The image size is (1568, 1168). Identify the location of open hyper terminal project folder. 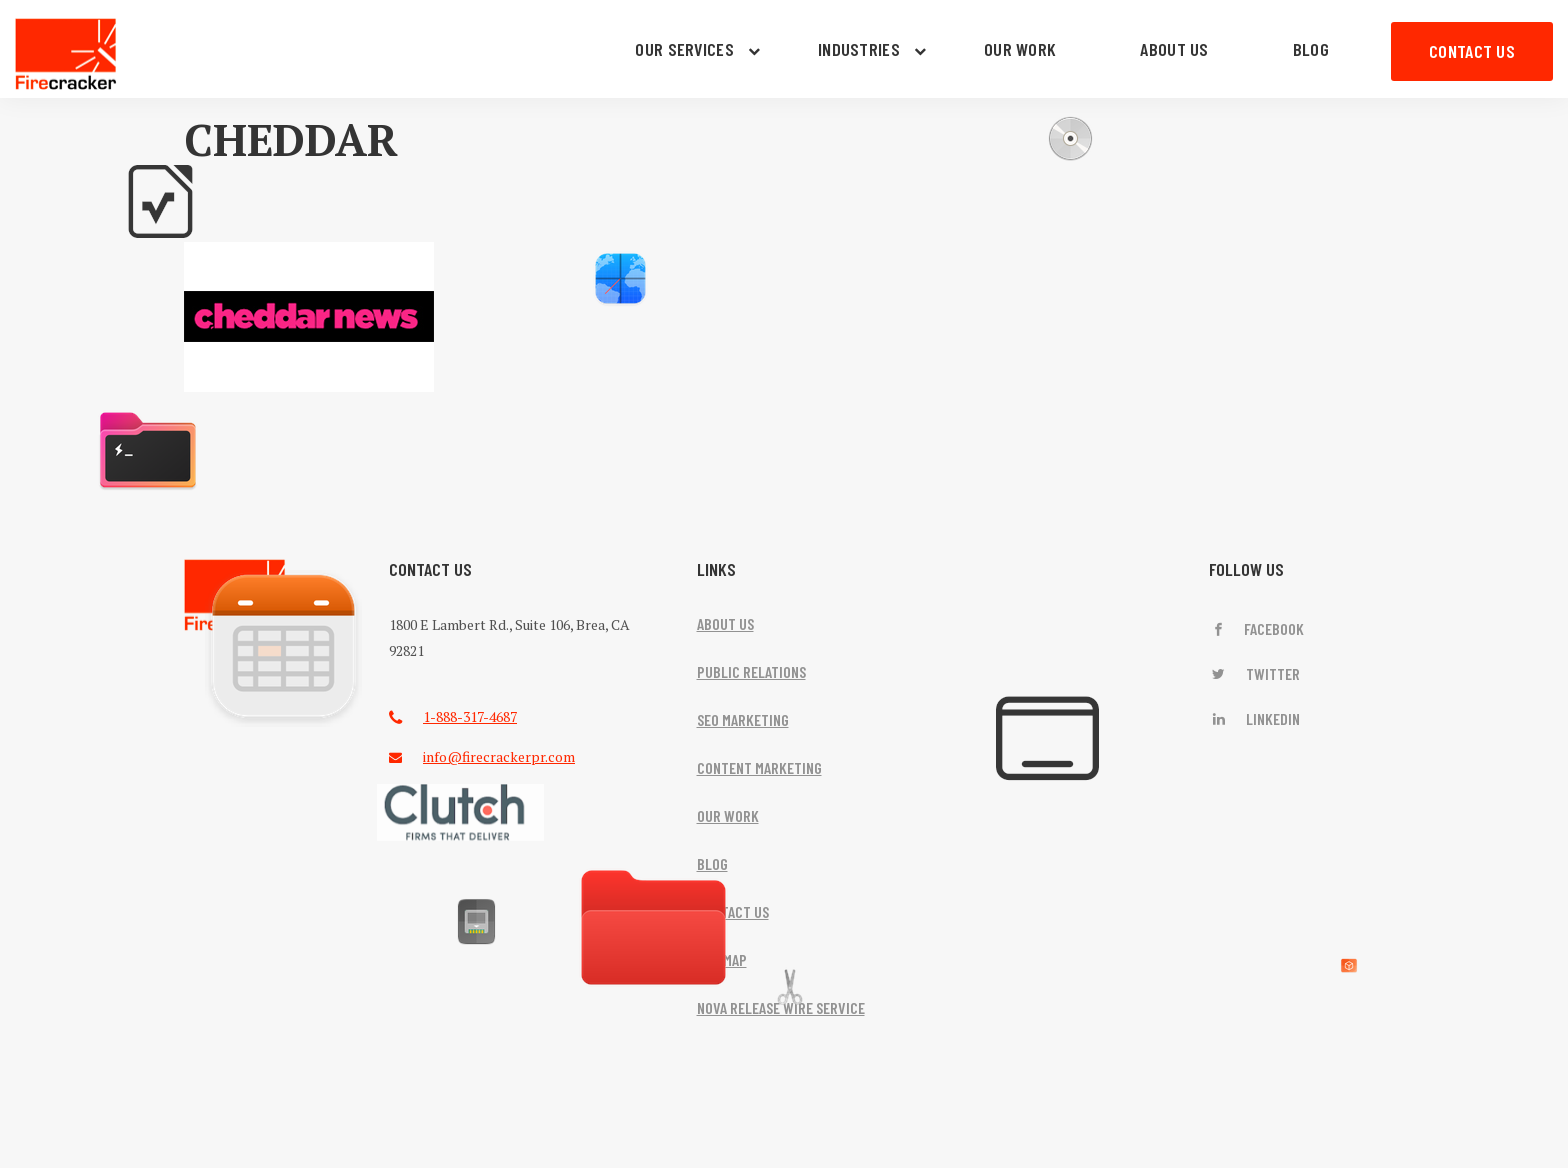
(147, 452).